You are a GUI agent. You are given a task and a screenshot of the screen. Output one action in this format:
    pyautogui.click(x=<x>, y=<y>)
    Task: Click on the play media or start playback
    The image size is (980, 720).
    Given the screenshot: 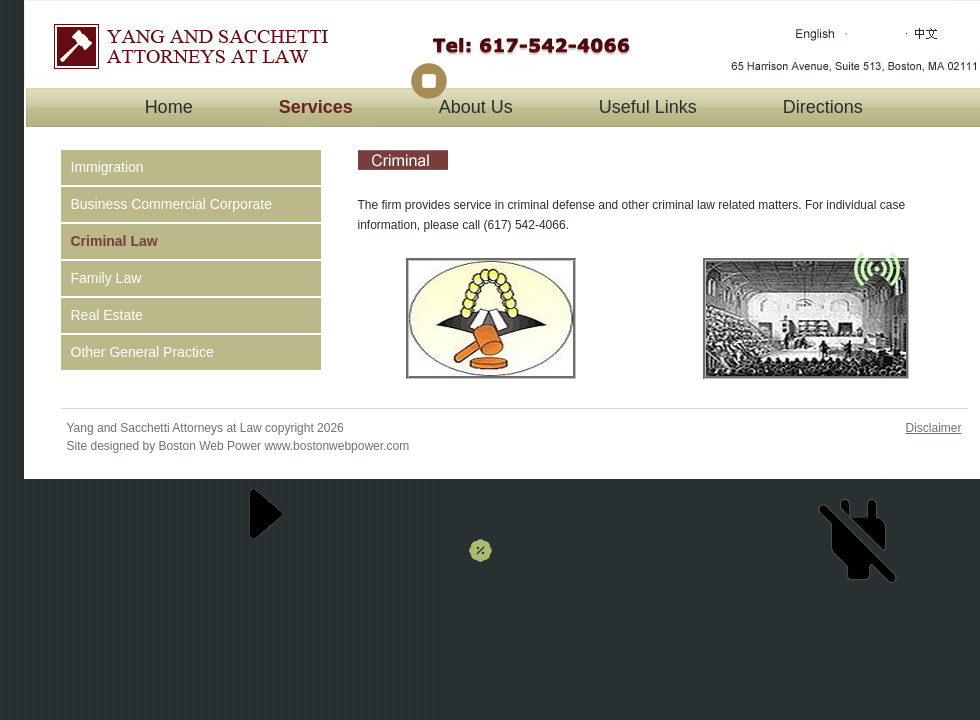 What is the action you would take?
    pyautogui.click(x=266, y=514)
    